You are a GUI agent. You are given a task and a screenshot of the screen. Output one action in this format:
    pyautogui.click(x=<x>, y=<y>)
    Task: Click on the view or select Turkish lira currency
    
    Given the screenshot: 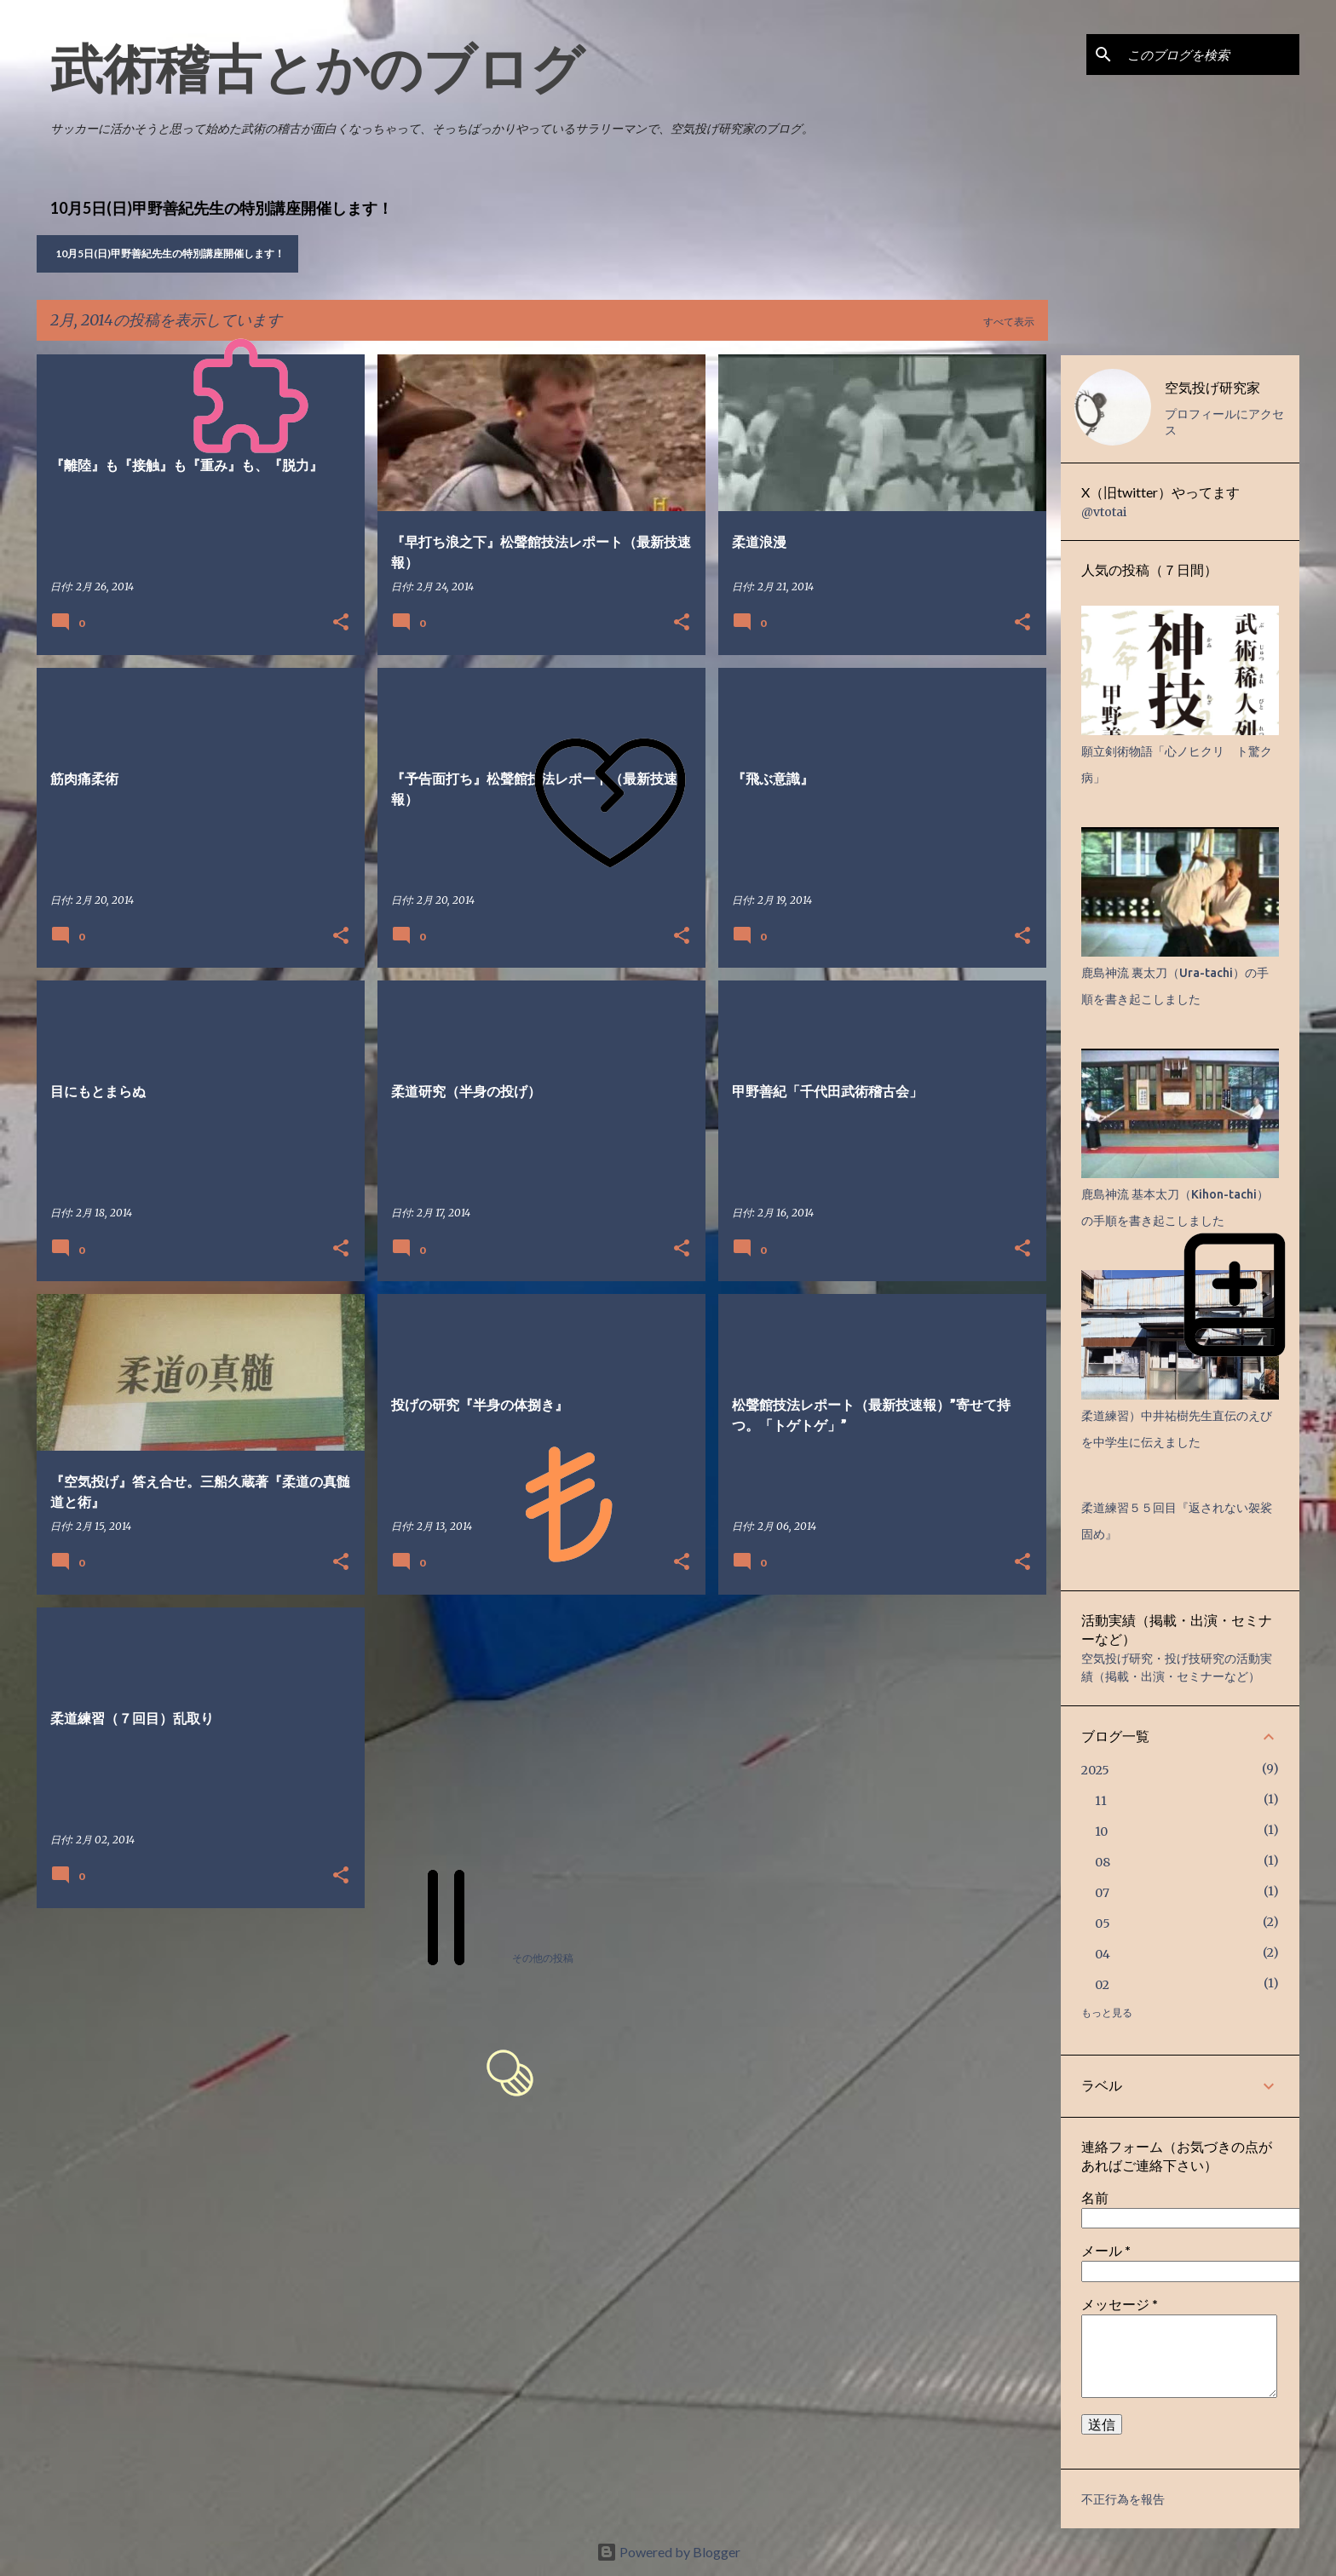 What is the action you would take?
    pyautogui.click(x=572, y=1504)
    